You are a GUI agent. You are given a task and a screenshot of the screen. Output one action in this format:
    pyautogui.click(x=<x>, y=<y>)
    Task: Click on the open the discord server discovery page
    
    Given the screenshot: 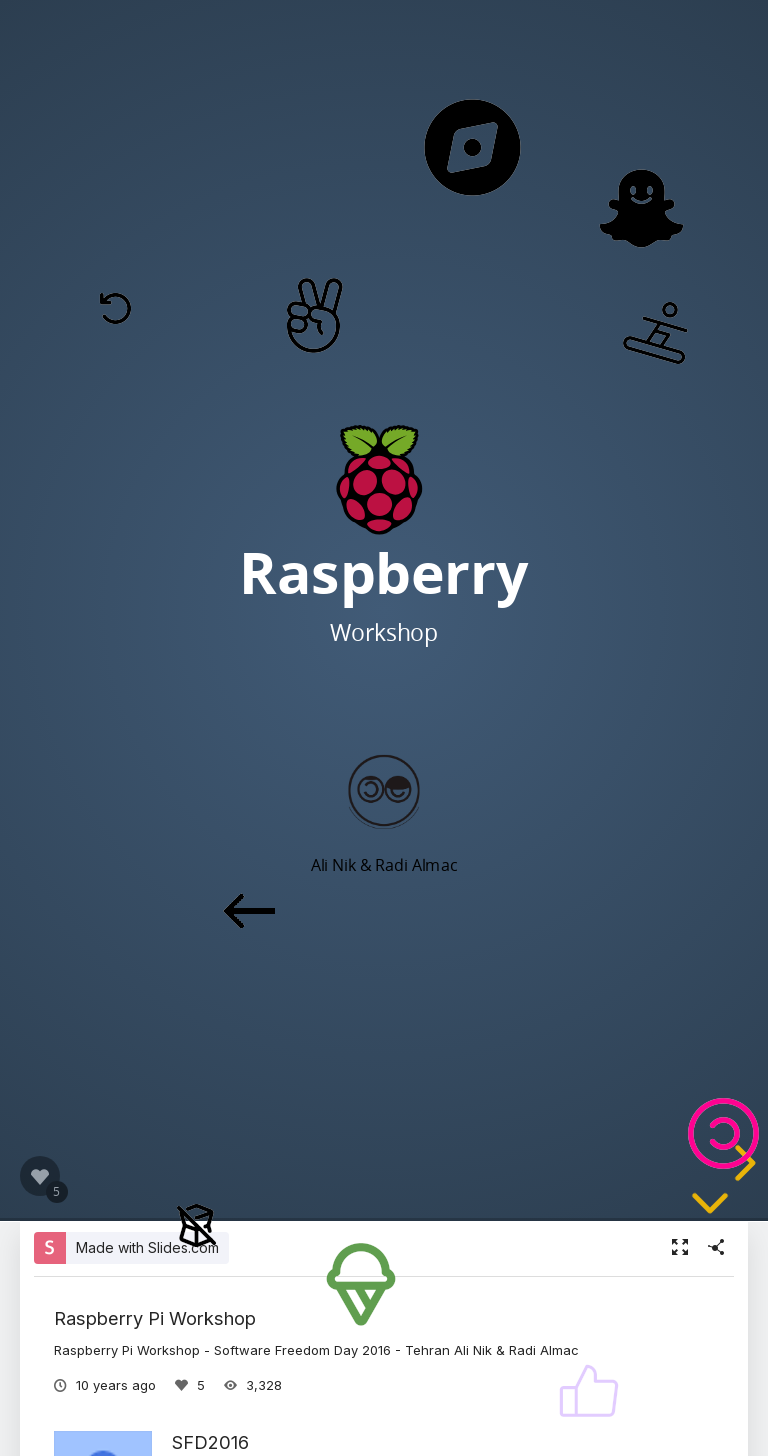 What is the action you would take?
    pyautogui.click(x=472, y=147)
    